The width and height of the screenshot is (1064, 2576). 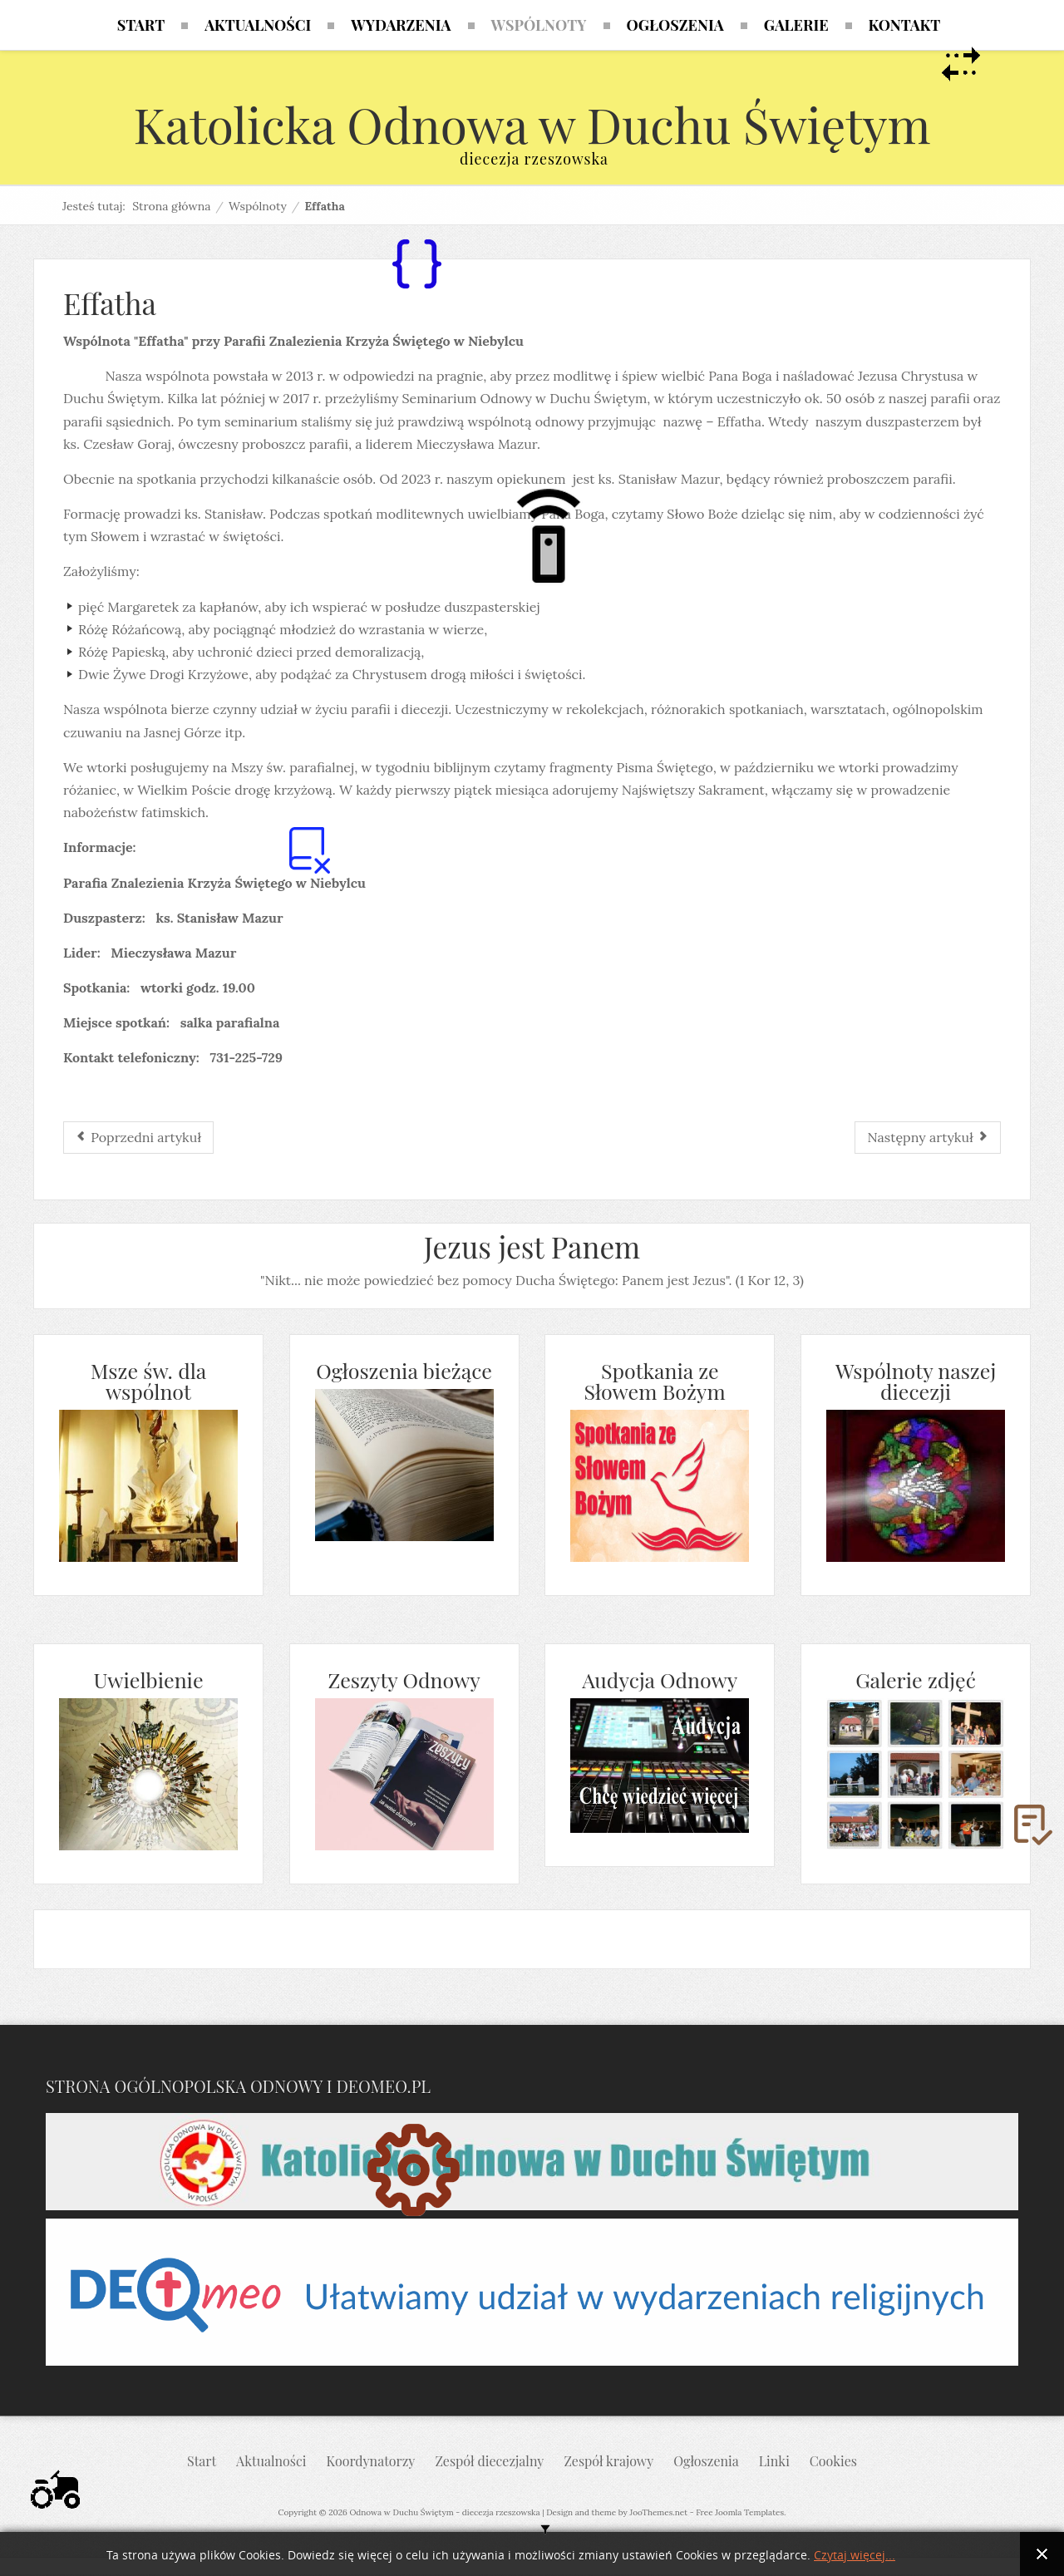 I want to click on indicates multiple stops on a route, so click(x=961, y=64).